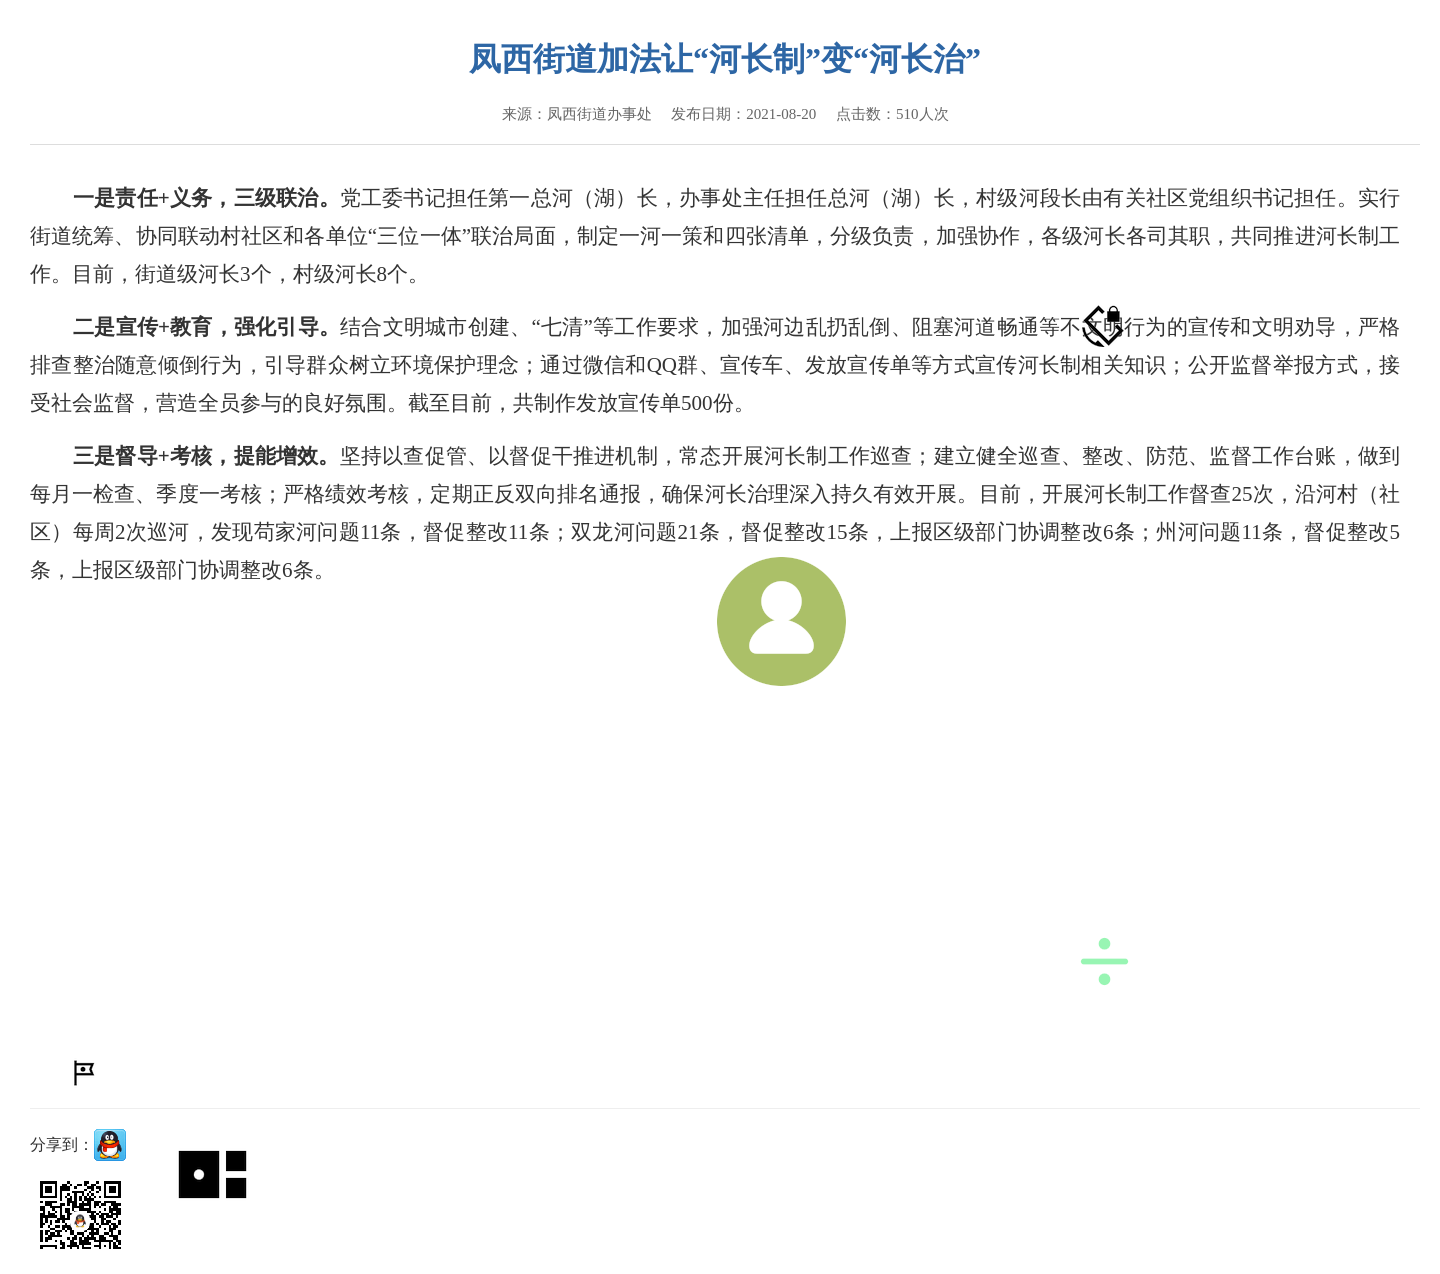  What do you see at coordinates (1103, 325) in the screenshot?
I see `lock screen rotation to current orientation` at bounding box center [1103, 325].